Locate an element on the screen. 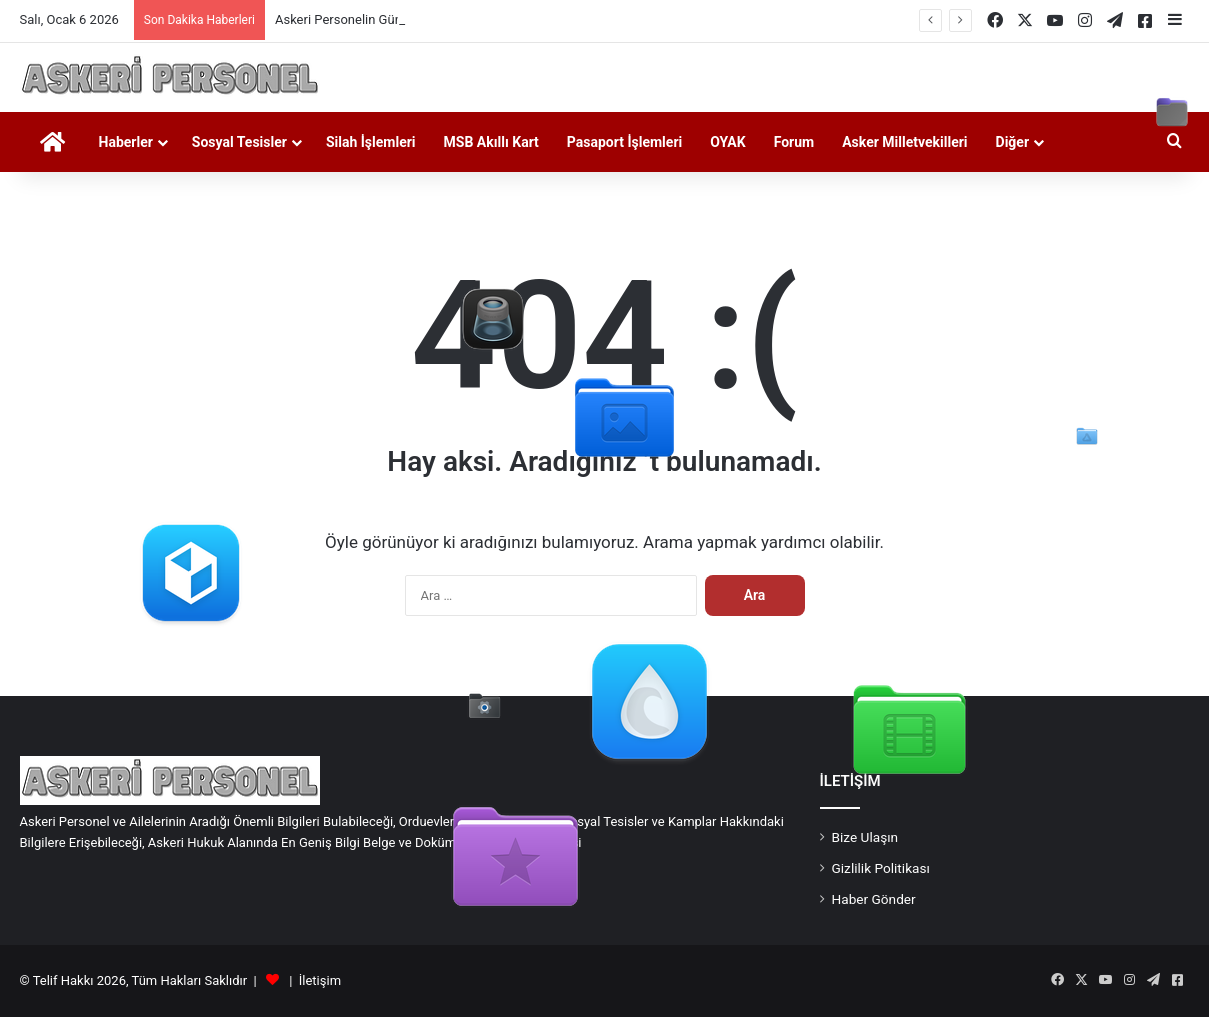  access folder settings or preferences is located at coordinates (484, 706).